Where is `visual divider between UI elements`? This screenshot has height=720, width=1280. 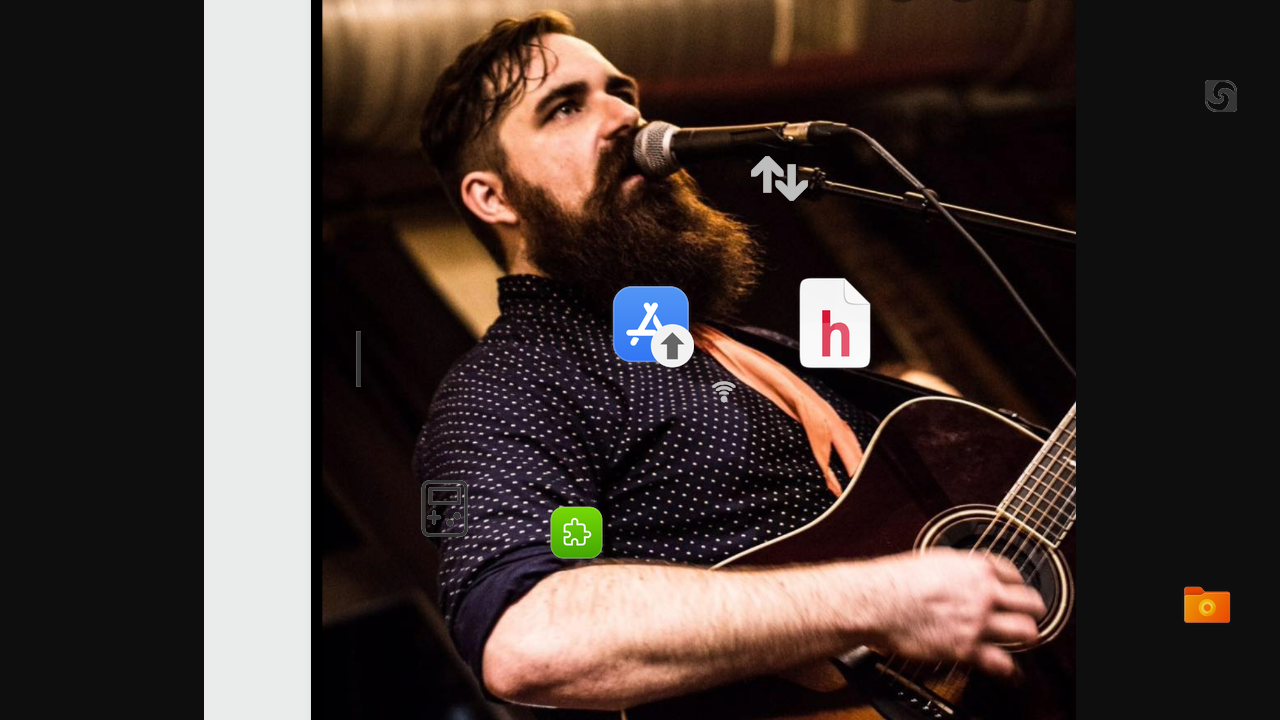
visual divider between UI elements is located at coordinates (361, 359).